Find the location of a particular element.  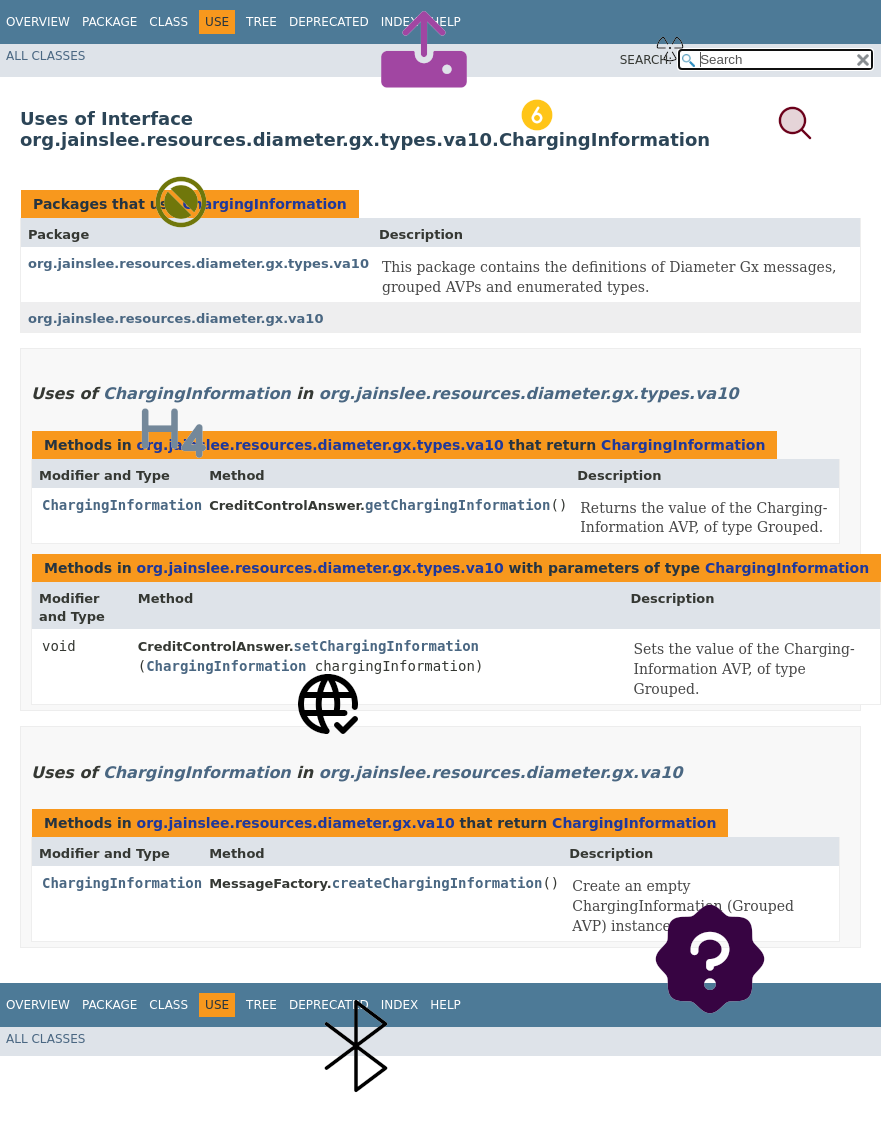

search for content or items is located at coordinates (795, 123).